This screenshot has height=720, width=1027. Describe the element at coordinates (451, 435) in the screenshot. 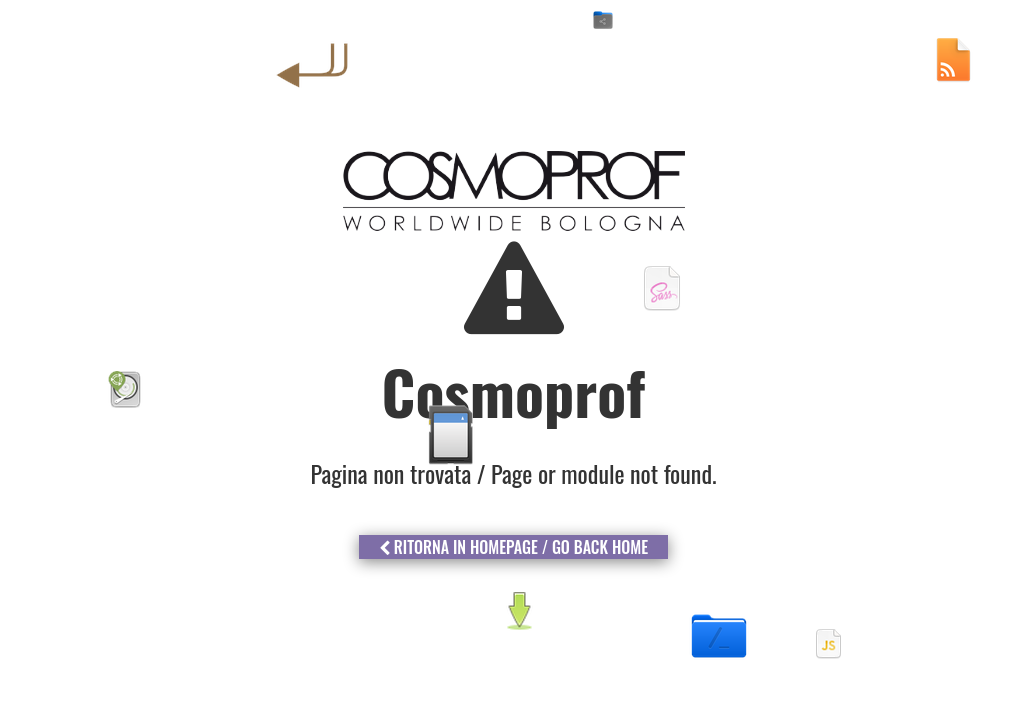

I see `access SD card storage` at that location.